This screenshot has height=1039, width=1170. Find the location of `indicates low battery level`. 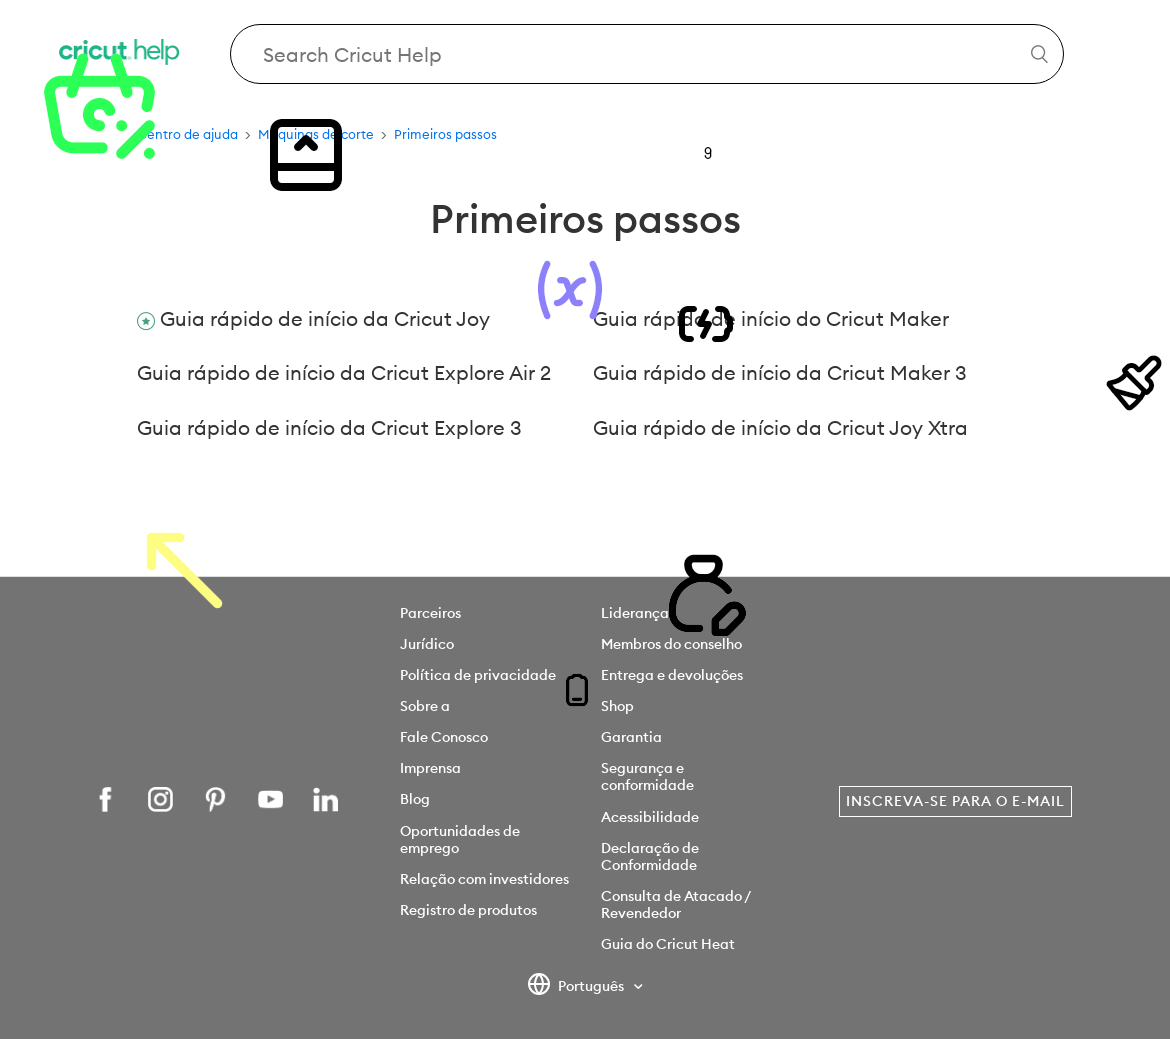

indicates low battery level is located at coordinates (577, 690).